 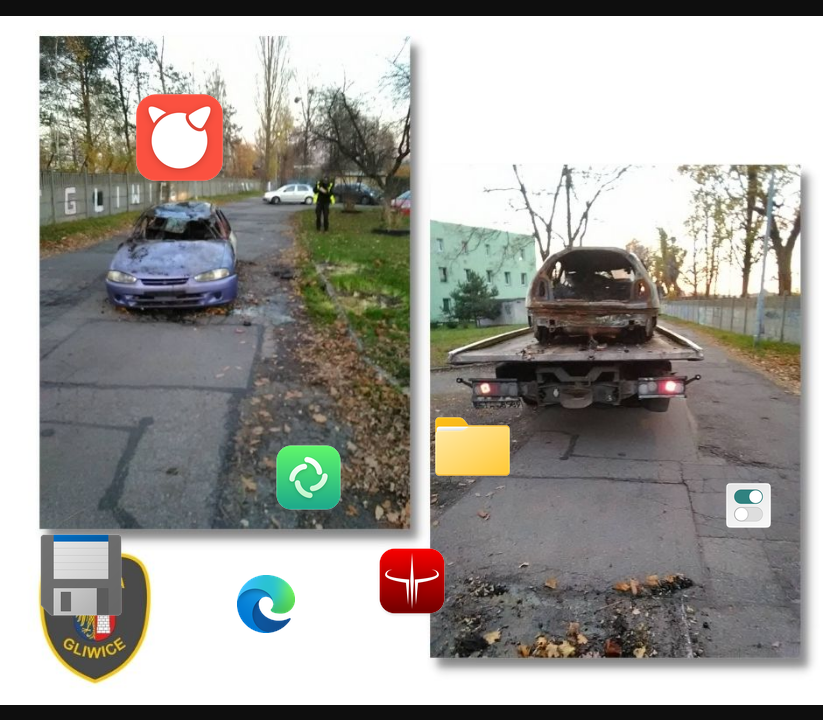 I want to click on open desktop preferences or system settings, so click(x=748, y=505).